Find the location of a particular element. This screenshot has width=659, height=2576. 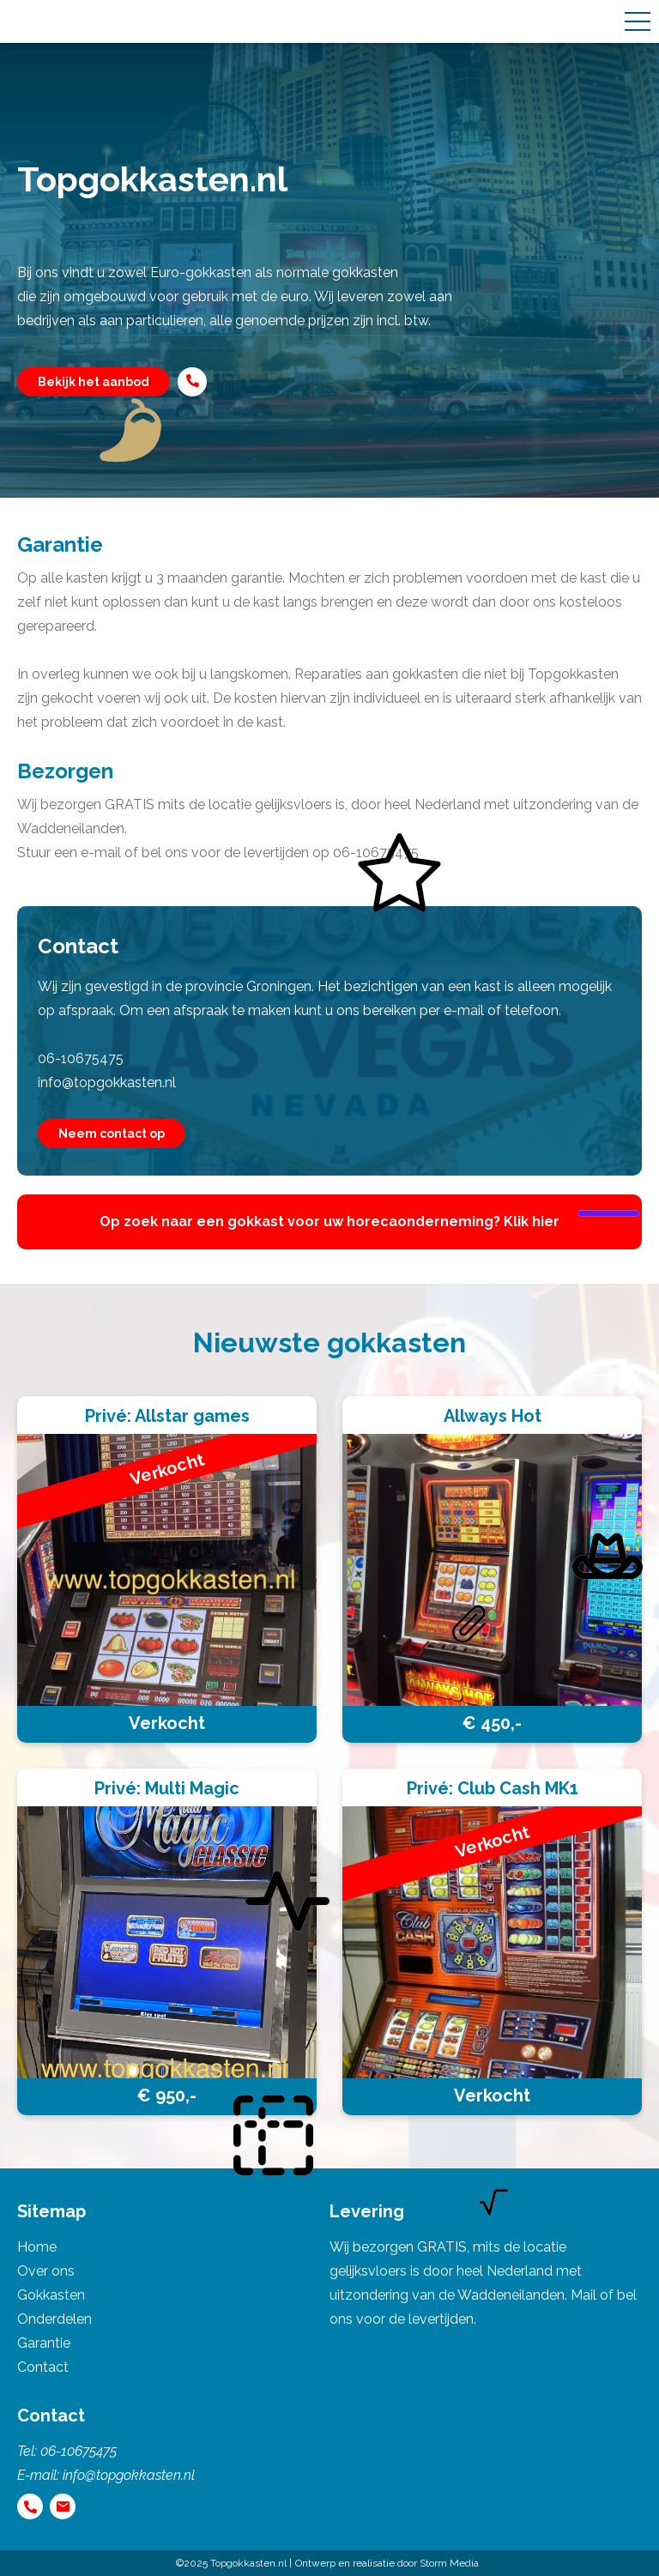

indicates spicy or hot food option is located at coordinates (134, 432).